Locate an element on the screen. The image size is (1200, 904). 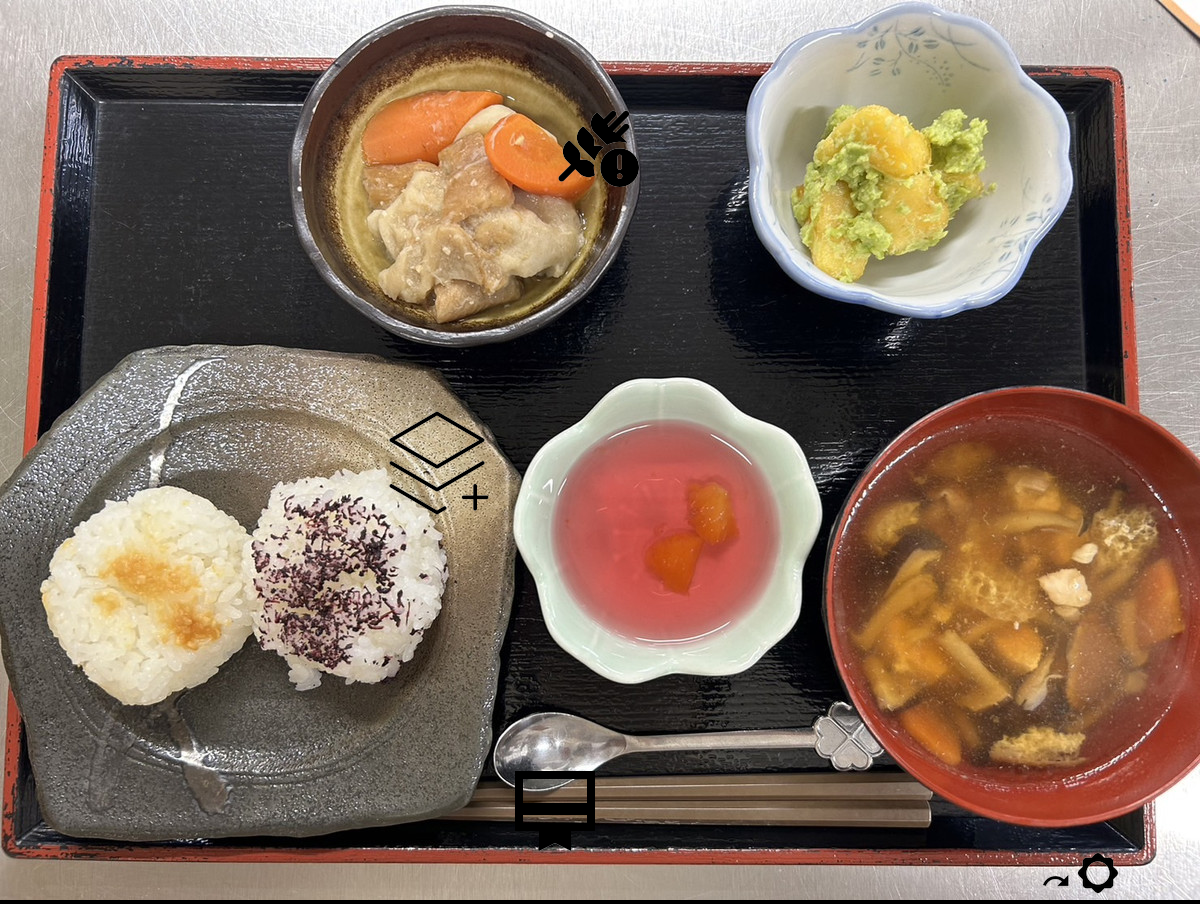
view membership card or subscription details is located at coordinates (555, 811).